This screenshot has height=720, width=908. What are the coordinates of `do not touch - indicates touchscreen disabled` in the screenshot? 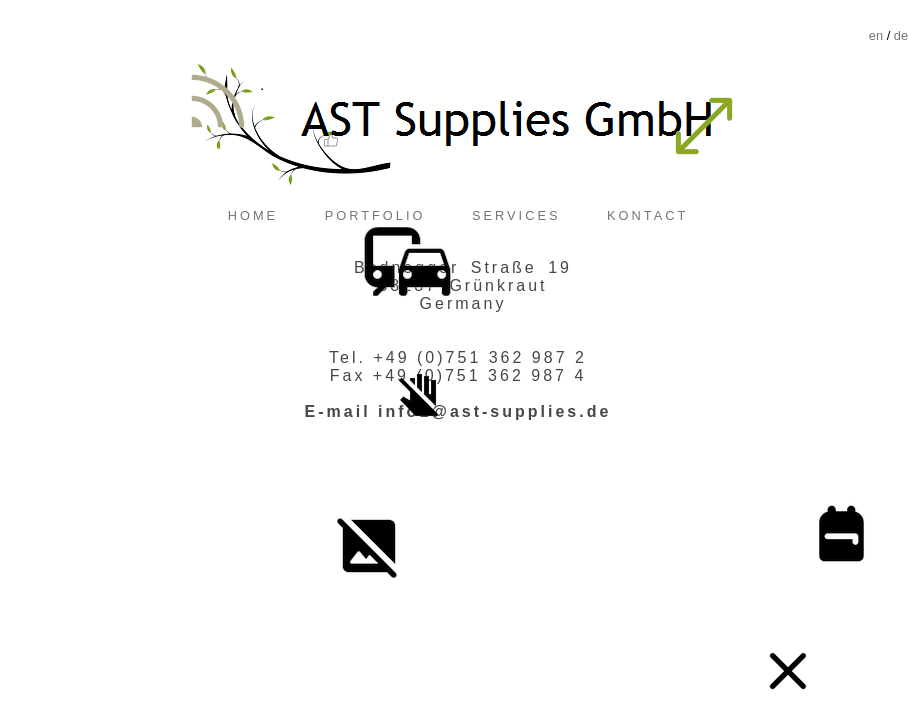 It's located at (420, 396).